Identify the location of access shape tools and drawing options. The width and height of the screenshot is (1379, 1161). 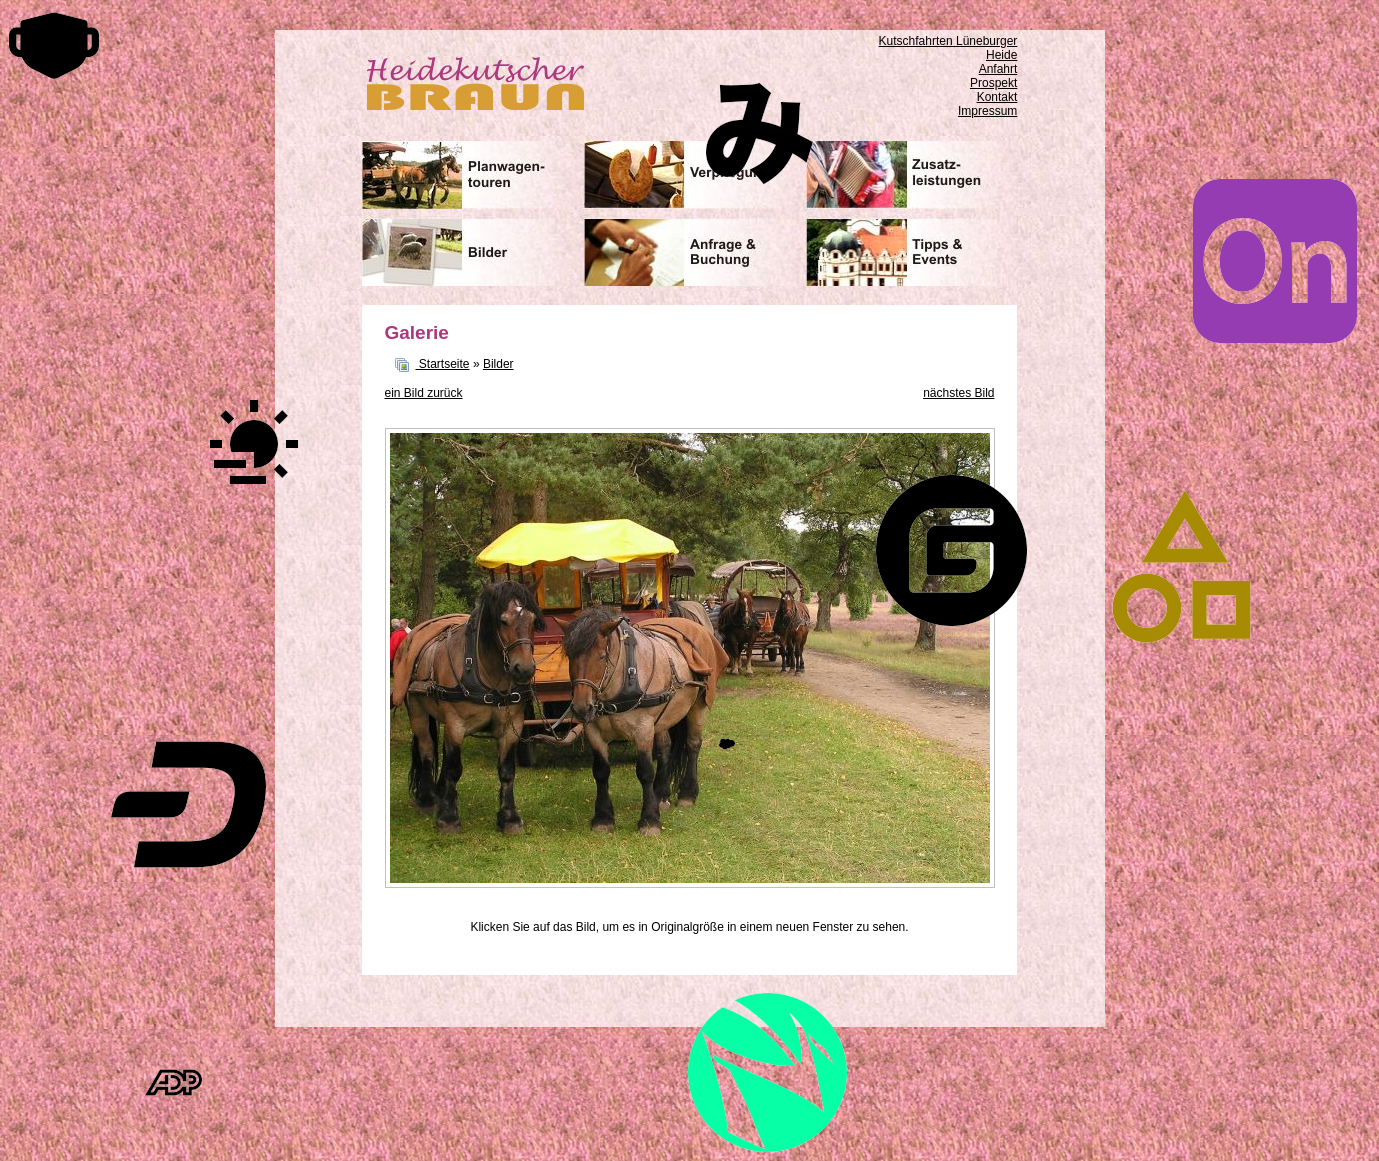
(1185, 570).